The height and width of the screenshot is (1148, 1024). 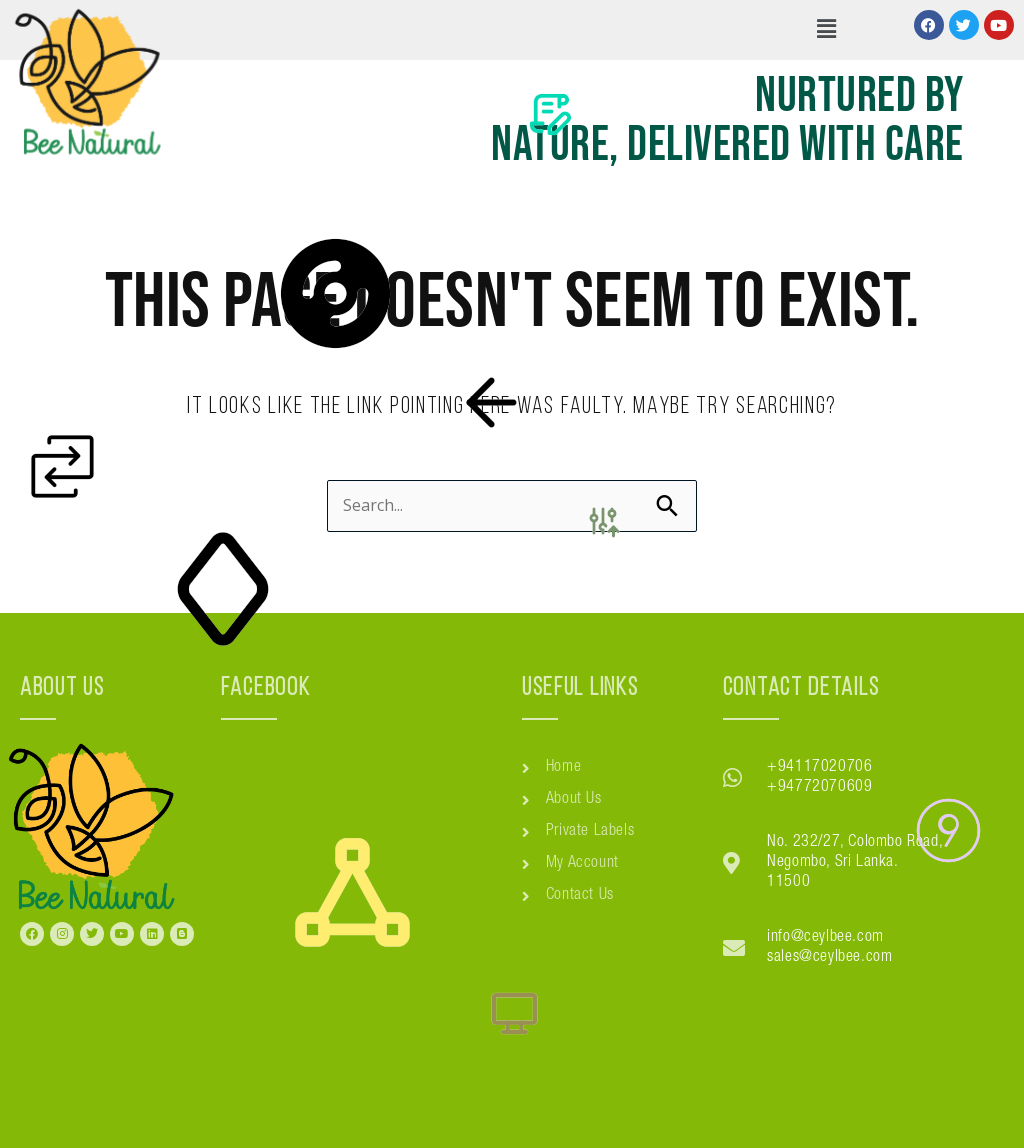 What do you see at coordinates (549, 113) in the screenshot?
I see `view or manage contracts` at bounding box center [549, 113].